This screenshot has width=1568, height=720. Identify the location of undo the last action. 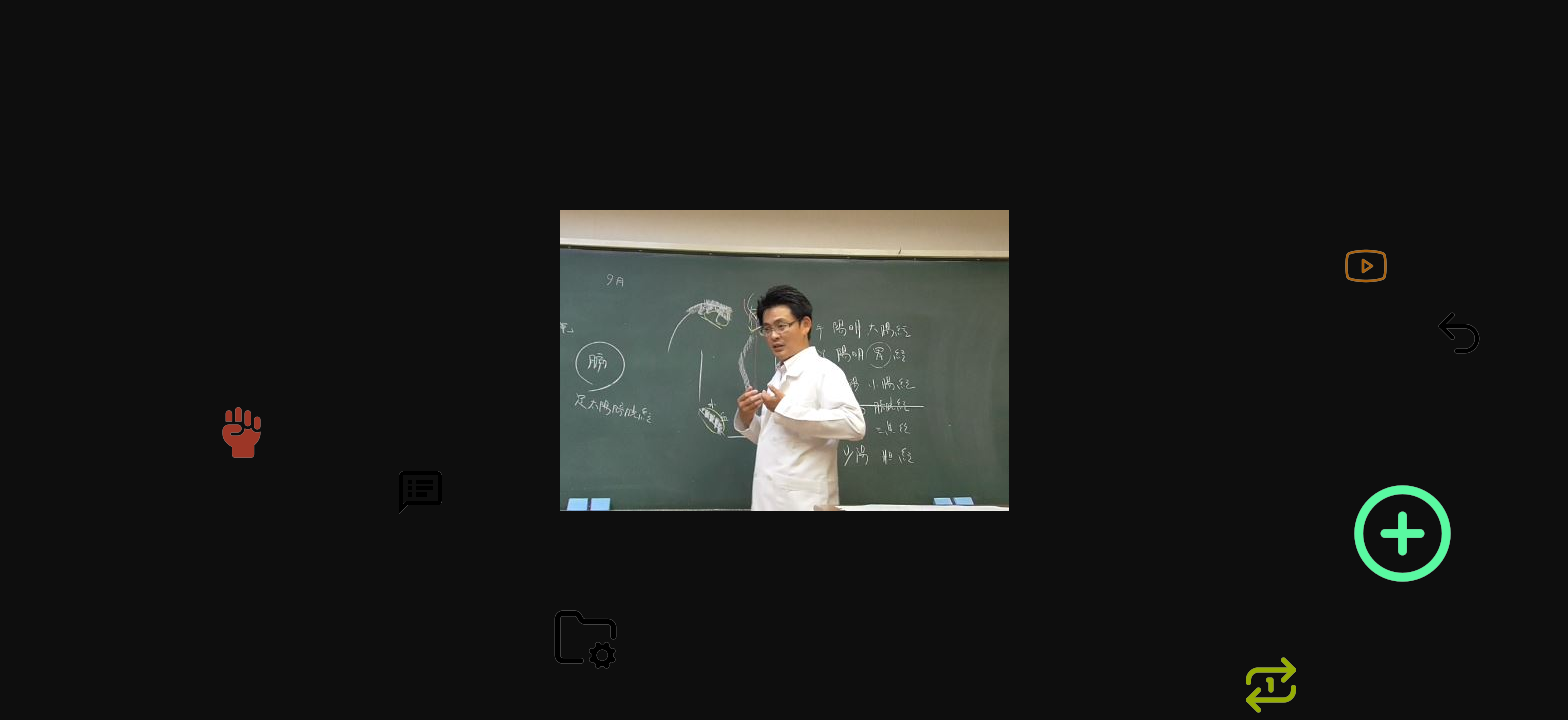
(1459, 333).